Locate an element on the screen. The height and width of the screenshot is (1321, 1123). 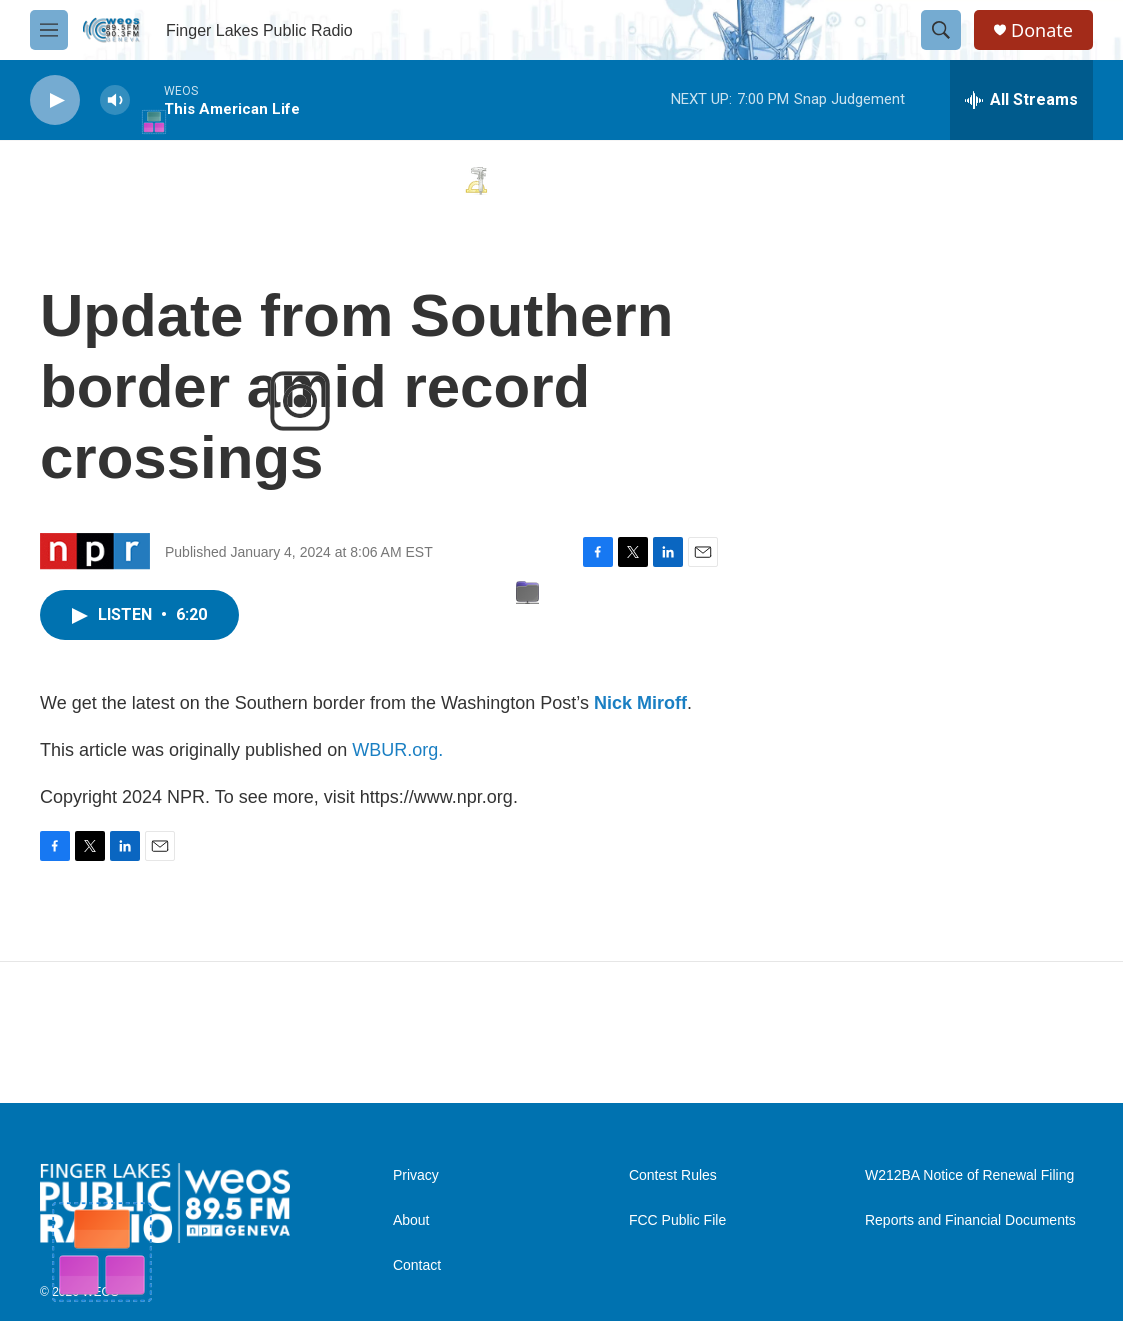
open rhythmbox music player is located at coordinates (300, 401).